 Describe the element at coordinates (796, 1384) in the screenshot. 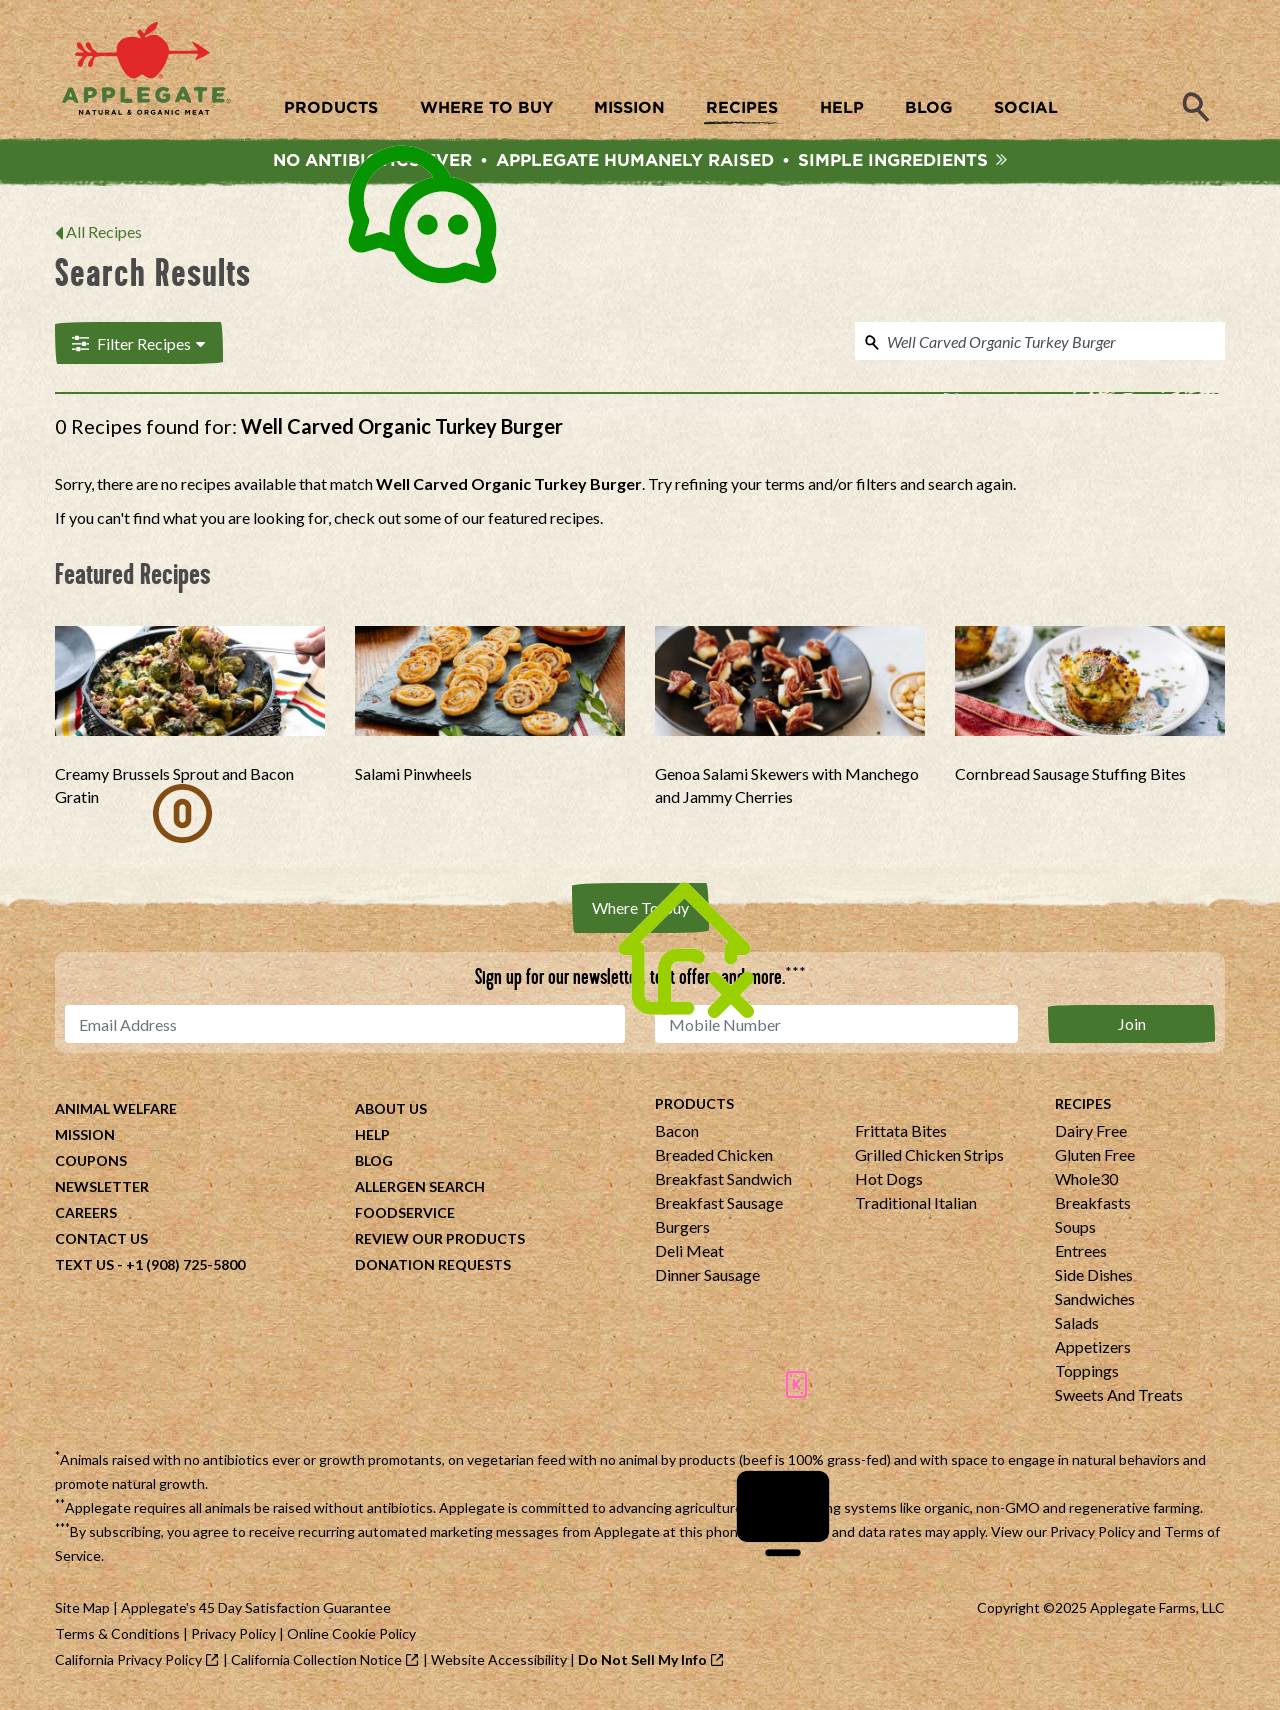

I see `king playing card in a card game app` at that location.